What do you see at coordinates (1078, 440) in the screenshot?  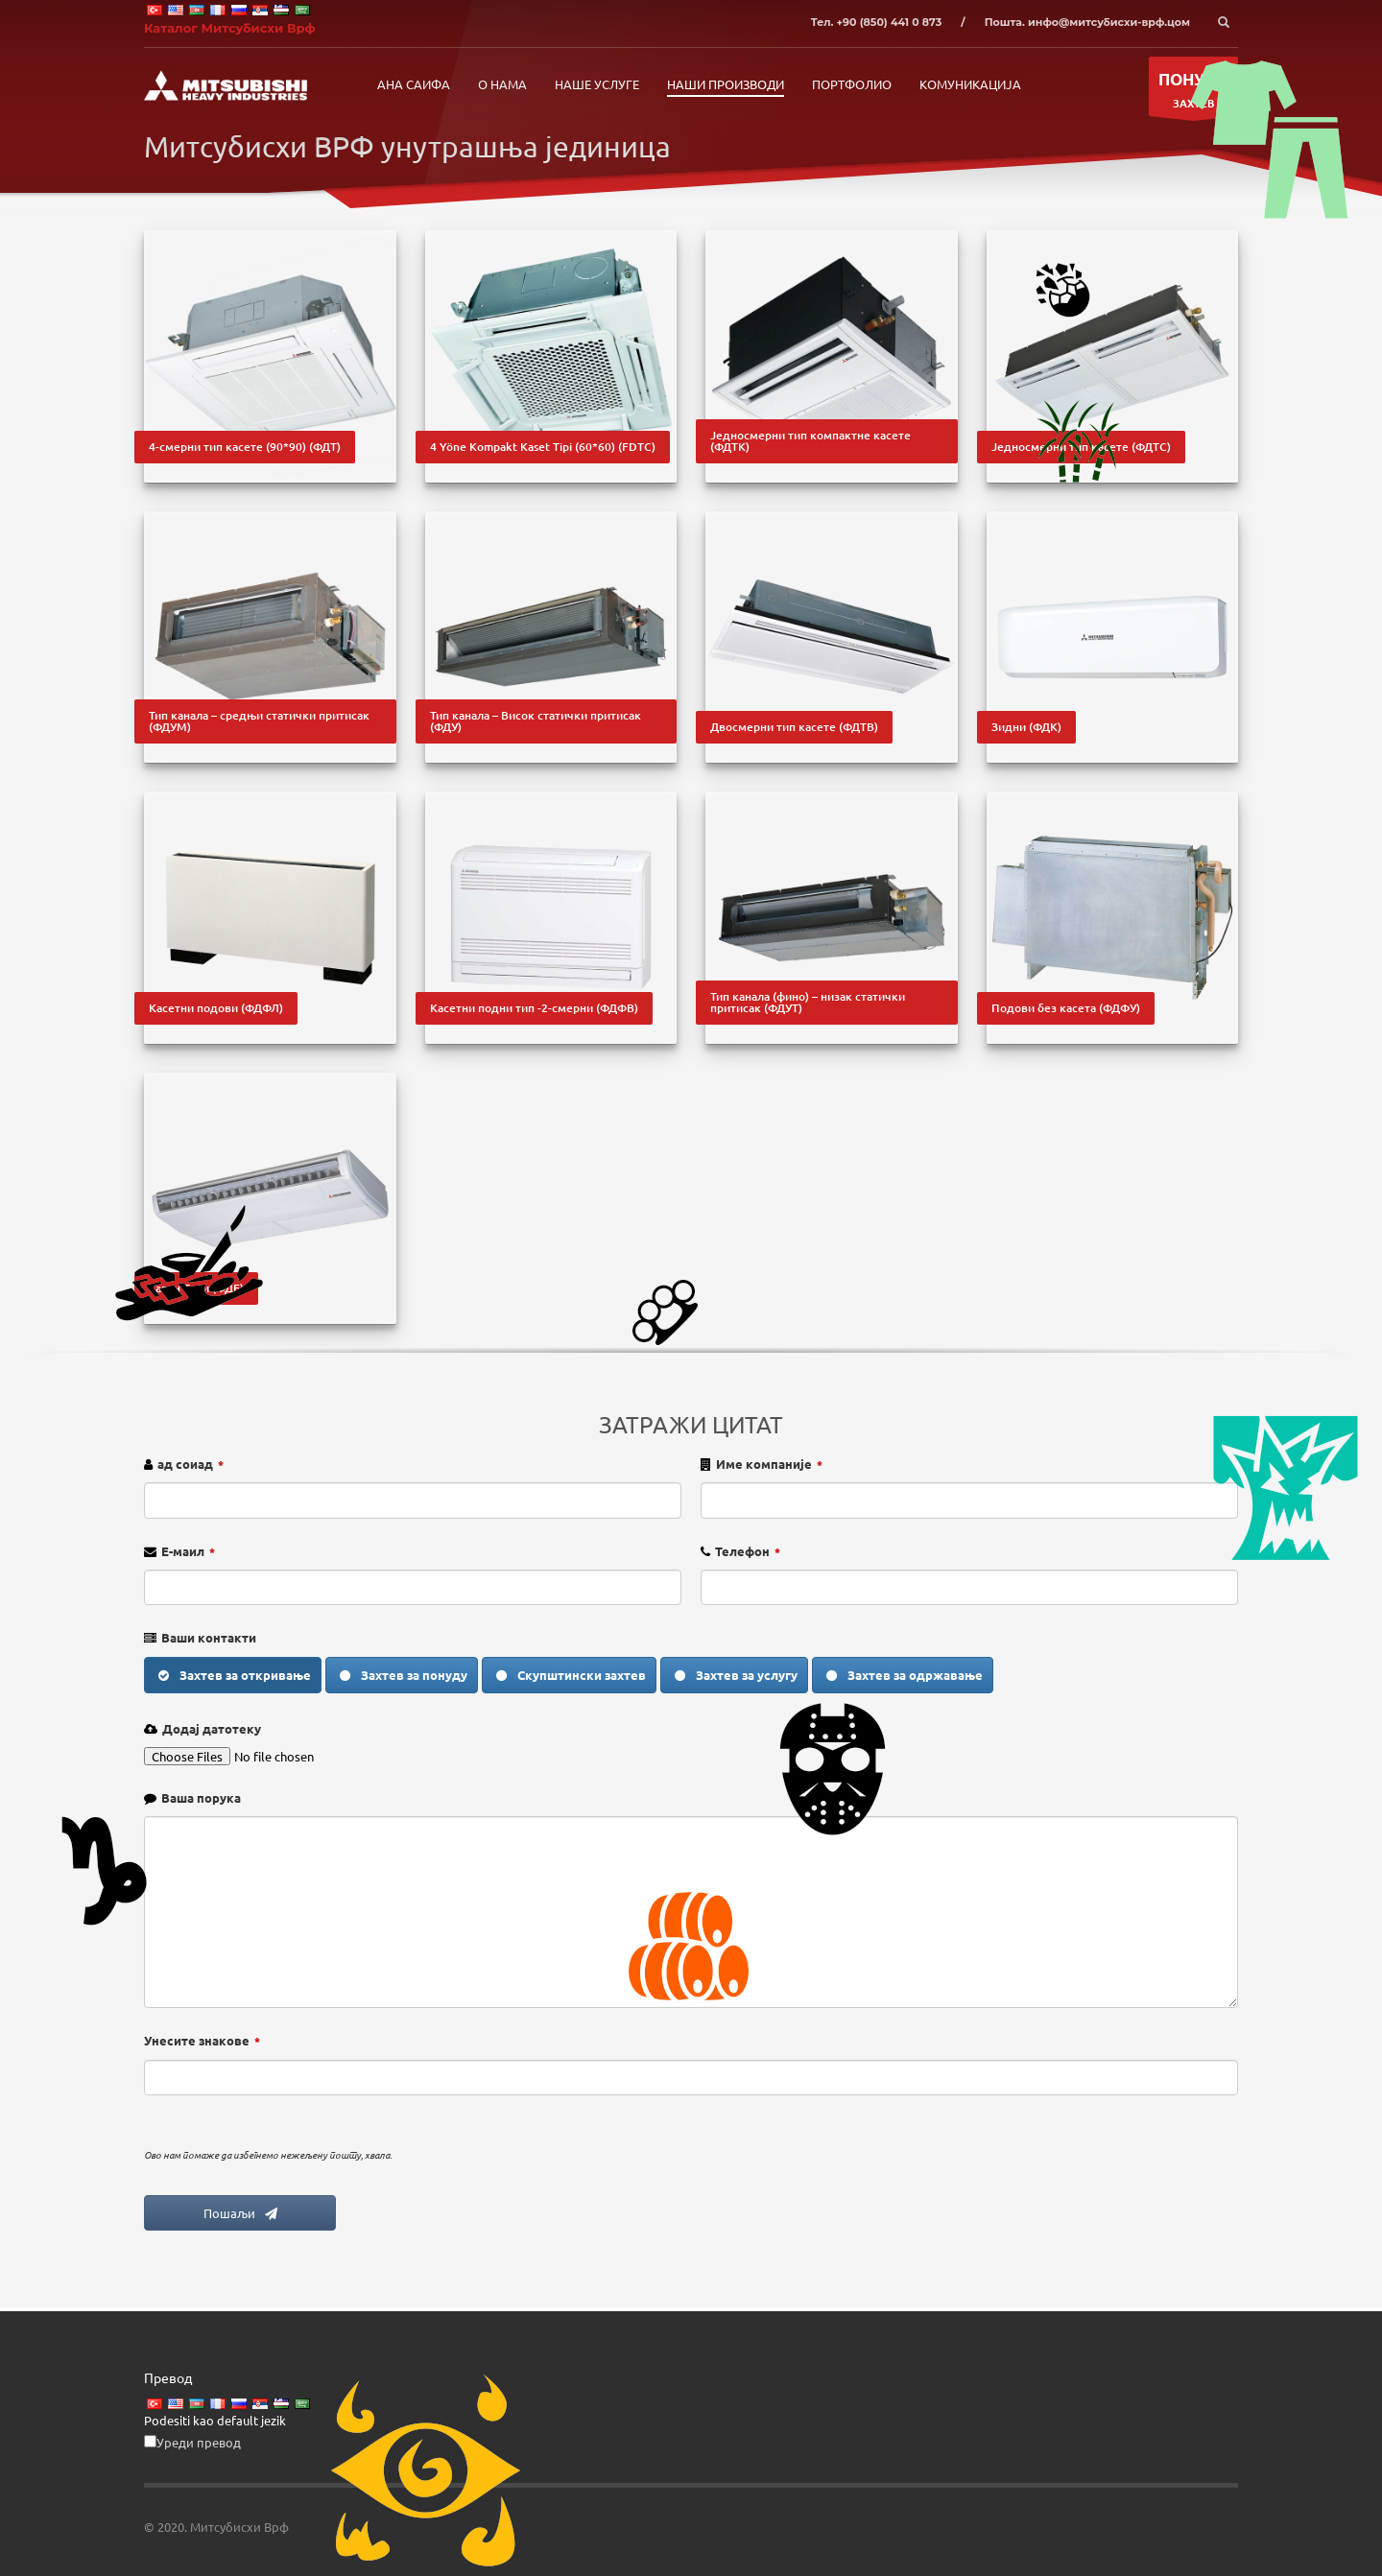 I see `indicates sugar cane crop or ingredient` at bounding box center [1078, 440].